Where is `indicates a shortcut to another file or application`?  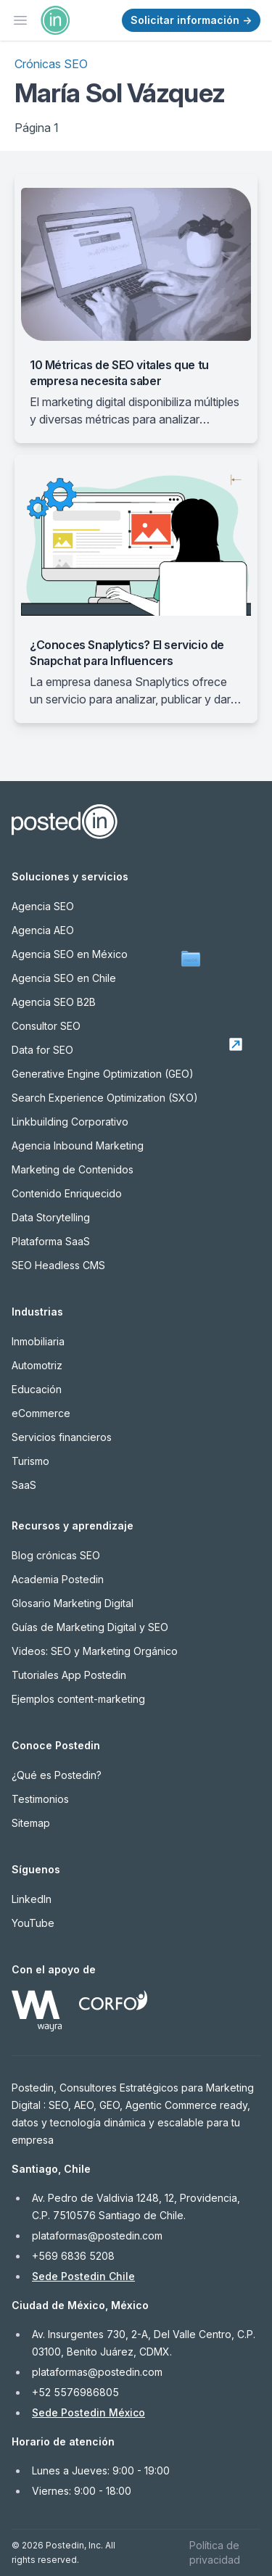
indicates a shortcut to another file or application is located at coordinates (236, 1044).